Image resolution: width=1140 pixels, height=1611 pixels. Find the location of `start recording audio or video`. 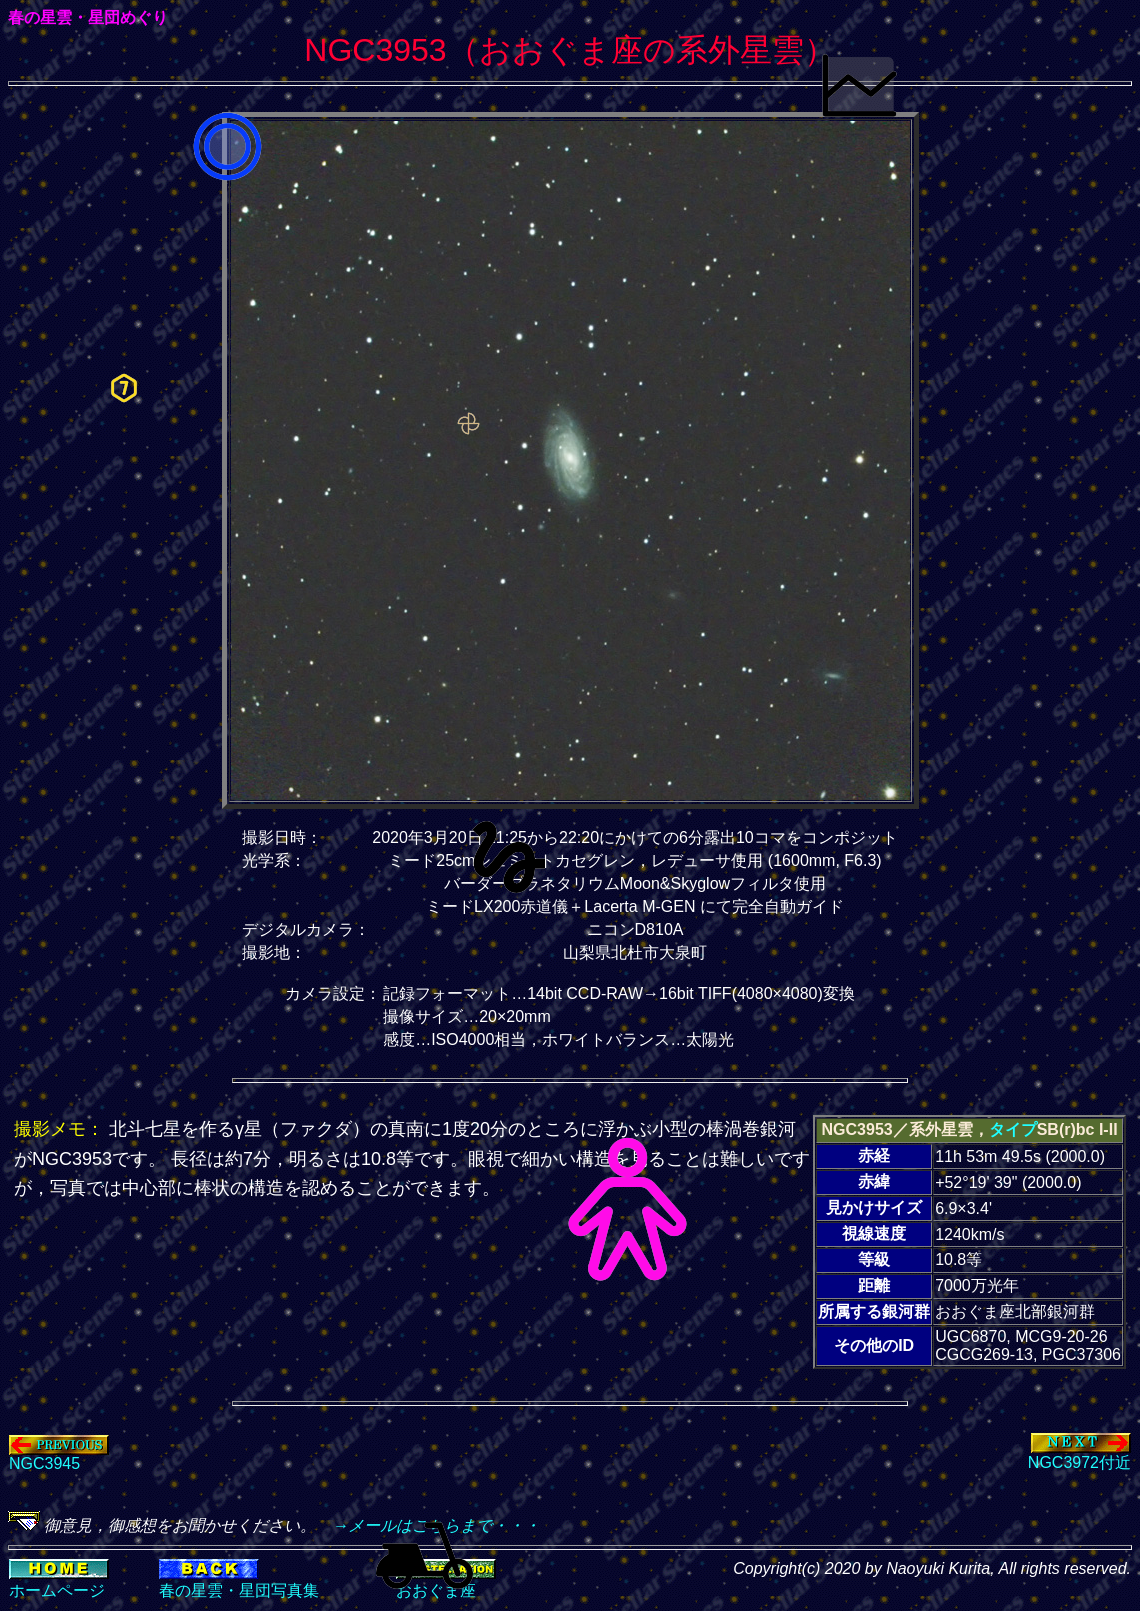

start recording audio or video is located at coordinates (227, 146).